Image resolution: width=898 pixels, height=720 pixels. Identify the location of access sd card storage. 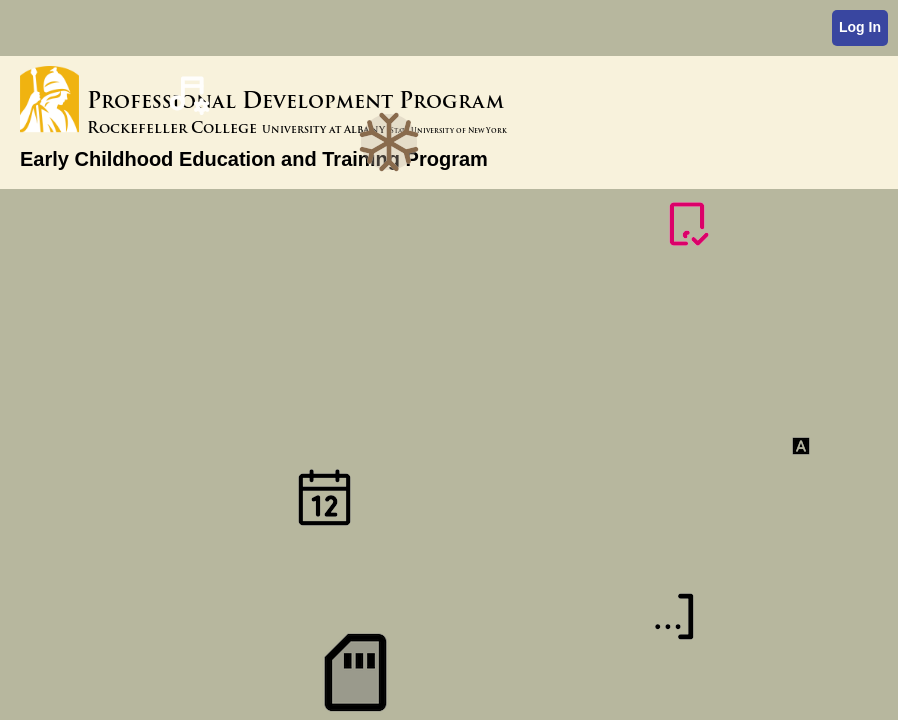
(355, 672).